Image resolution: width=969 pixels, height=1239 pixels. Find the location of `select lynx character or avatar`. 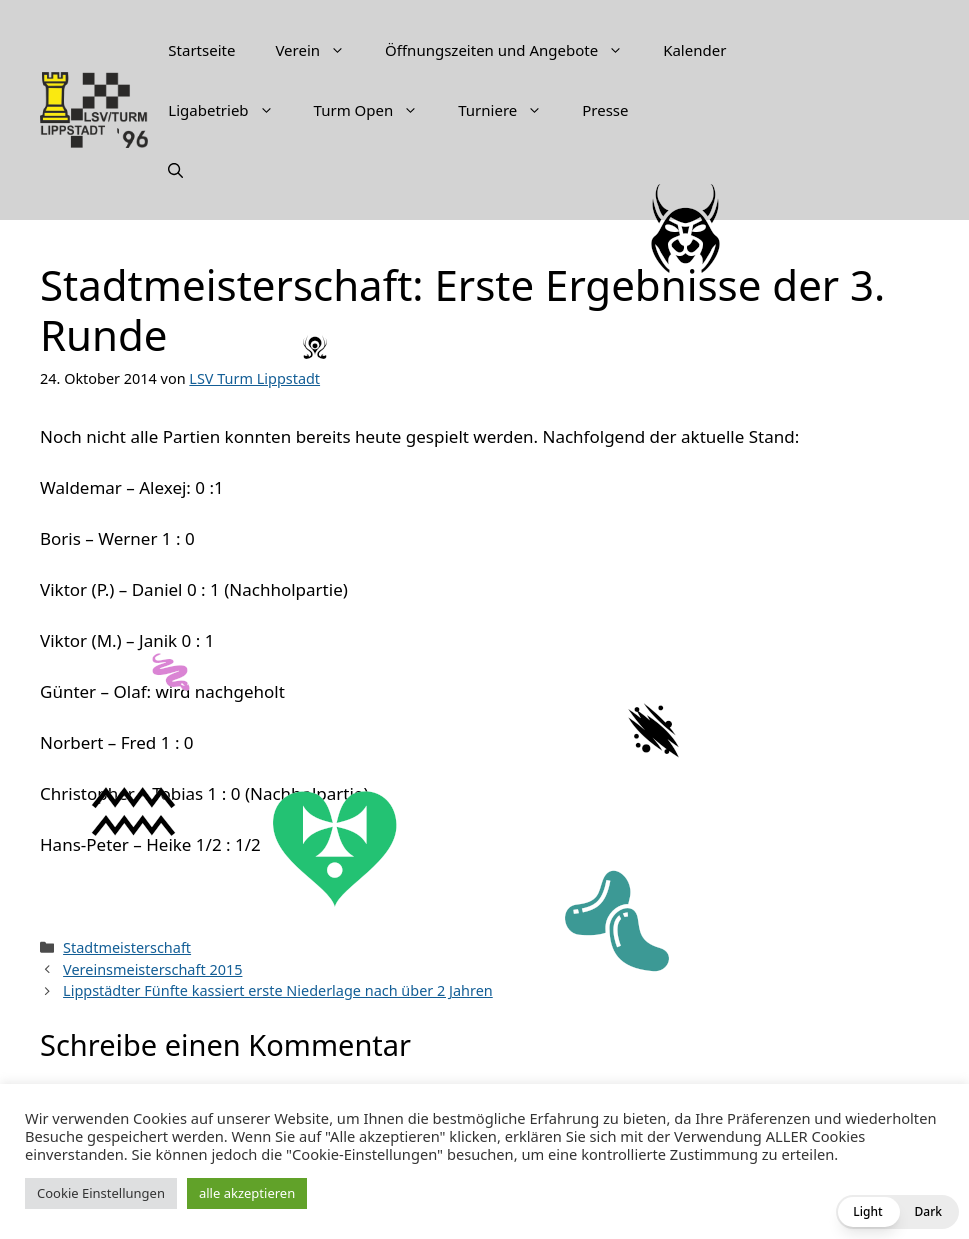

select lynx character or avatar is located at coordinates (685, 228).